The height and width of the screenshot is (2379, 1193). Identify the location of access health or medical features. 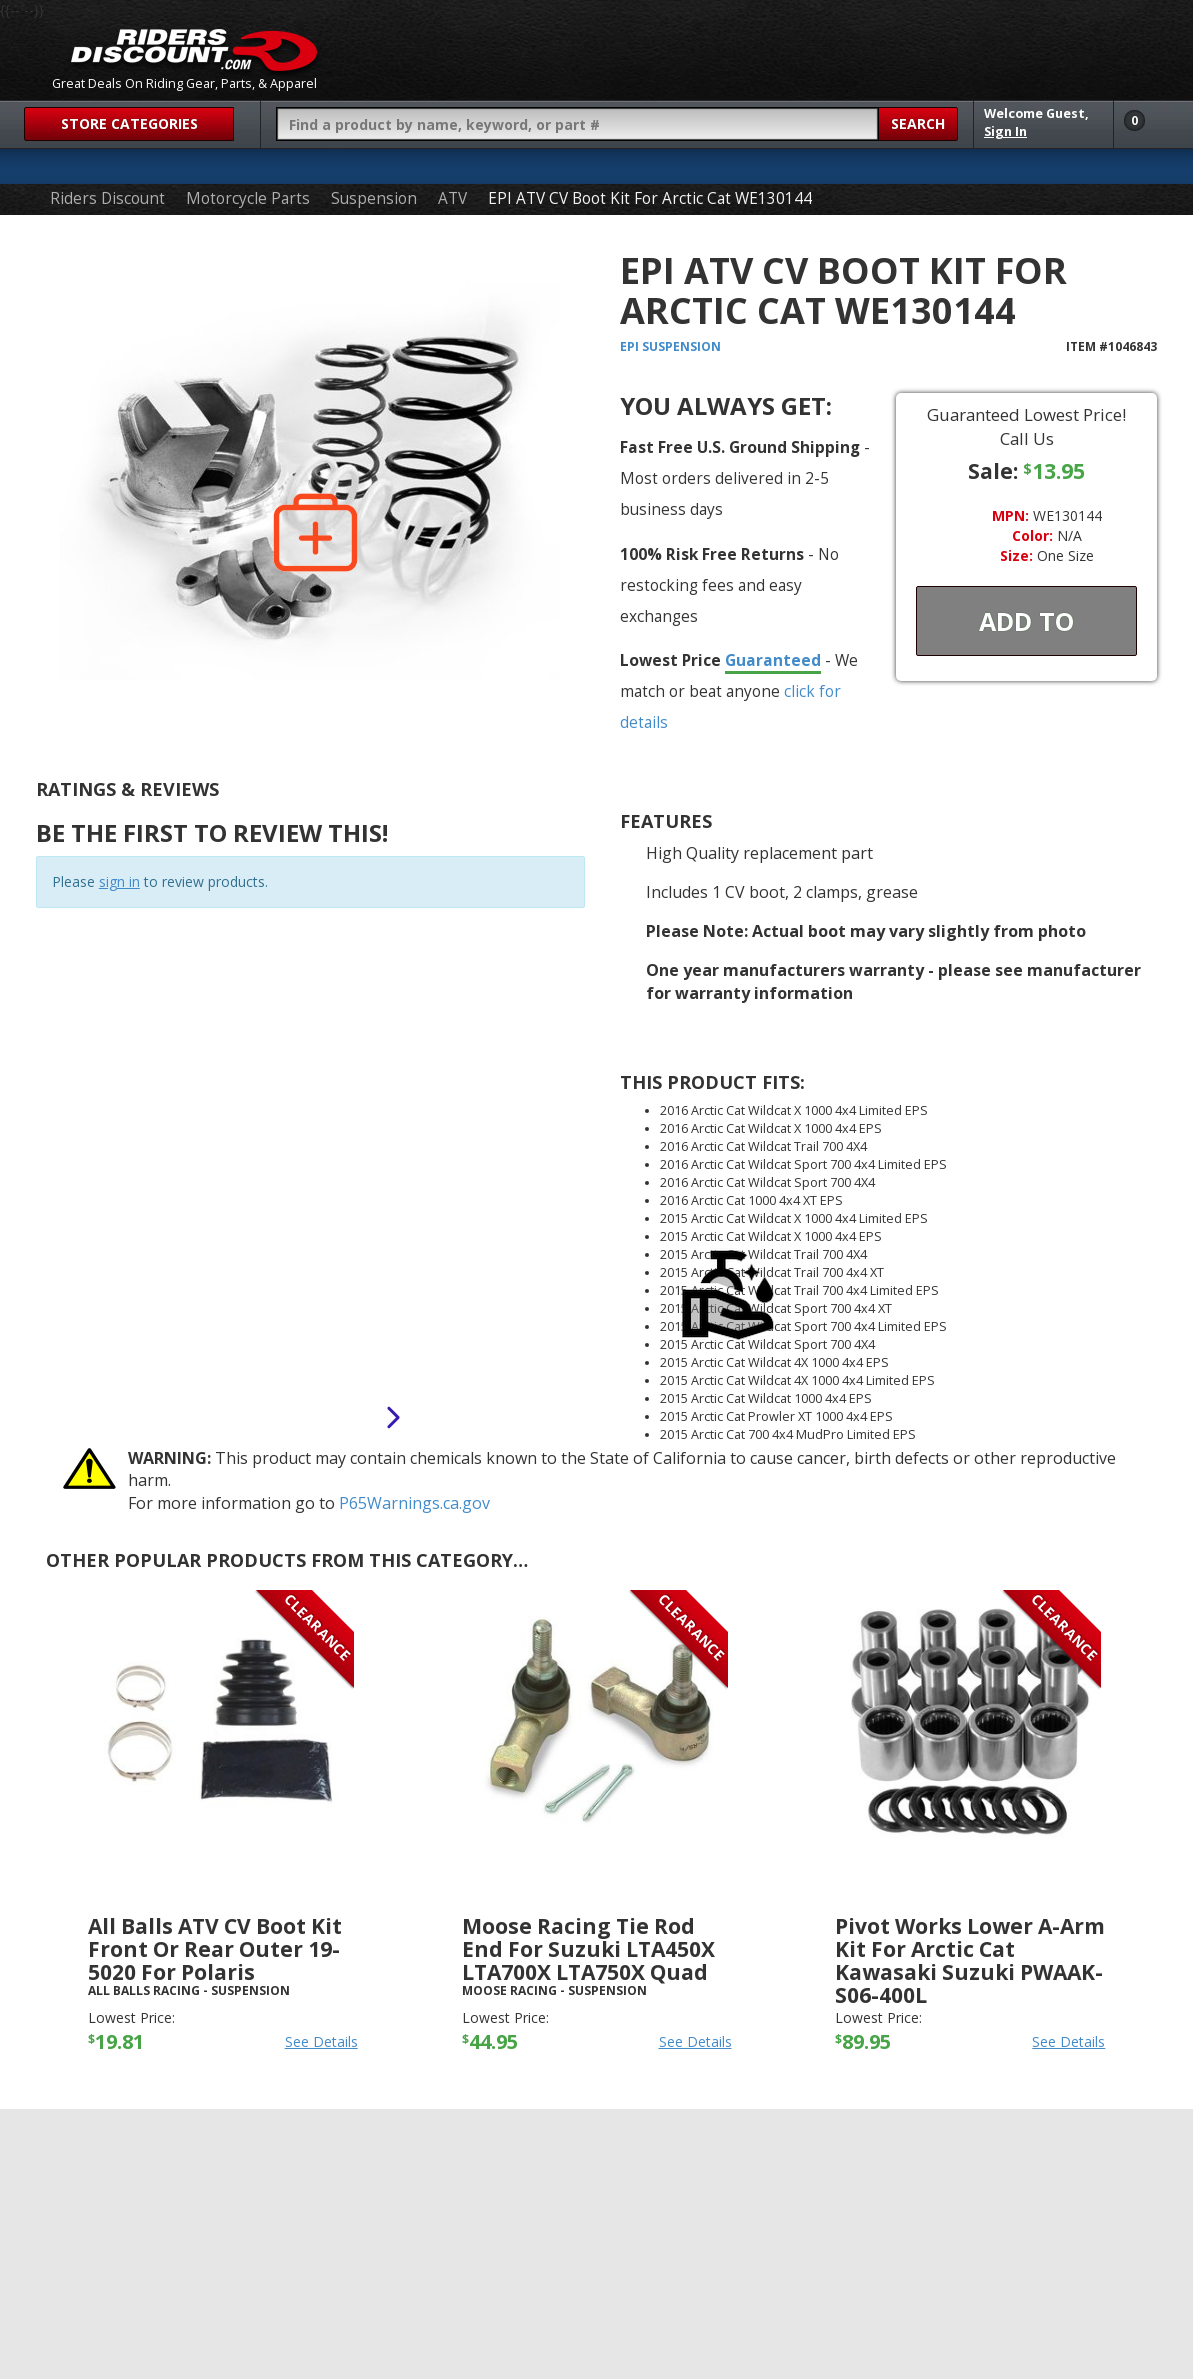
(315, 532).